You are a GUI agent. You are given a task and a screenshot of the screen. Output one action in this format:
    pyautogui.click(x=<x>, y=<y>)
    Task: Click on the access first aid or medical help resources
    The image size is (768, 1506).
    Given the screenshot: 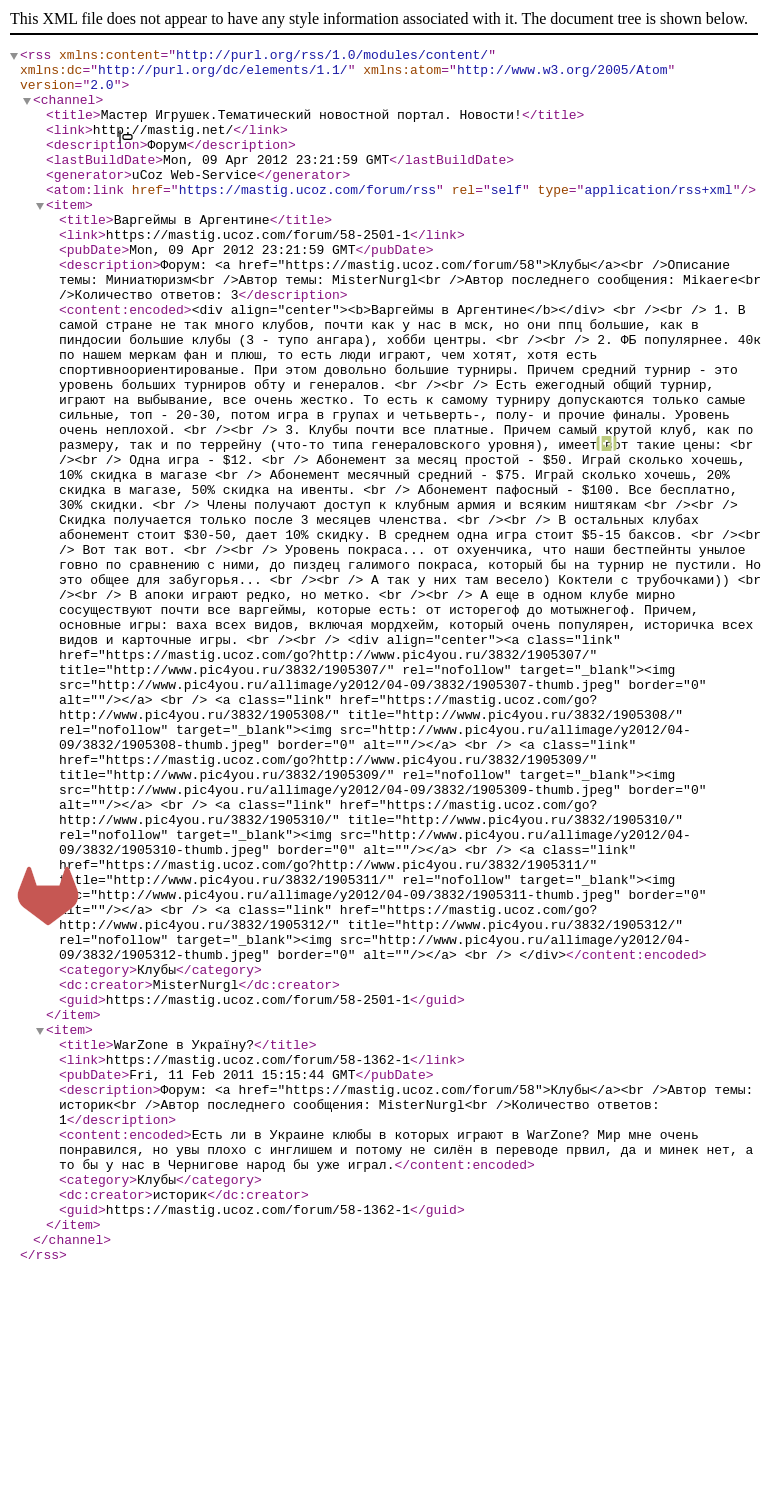 What is the action you would take?
    pyautogui.click(x=606, y=443)
    